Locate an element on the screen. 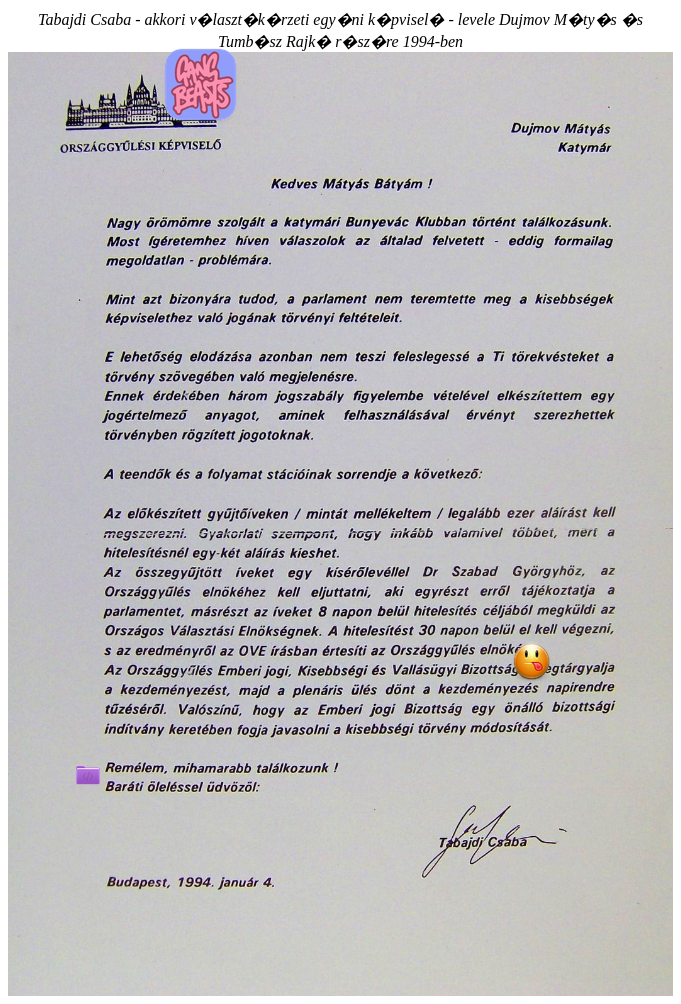  launch Gang Beasts game is located at coordinates (200, 84).